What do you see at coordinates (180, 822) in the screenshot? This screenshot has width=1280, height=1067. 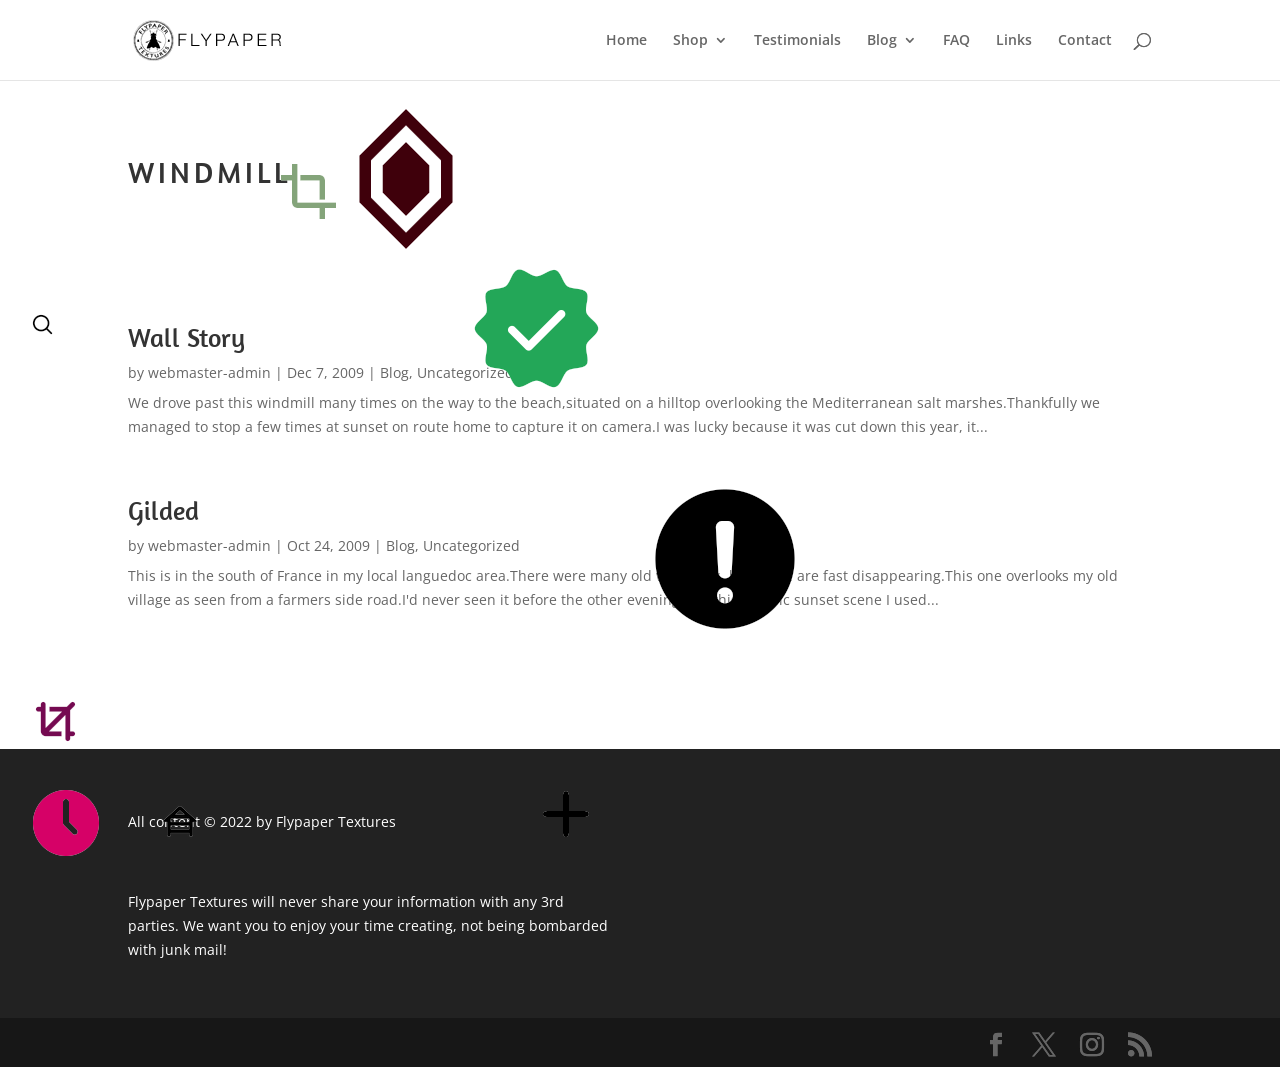 I see `view home exterior or siding options` at bounding box center [180, 822].